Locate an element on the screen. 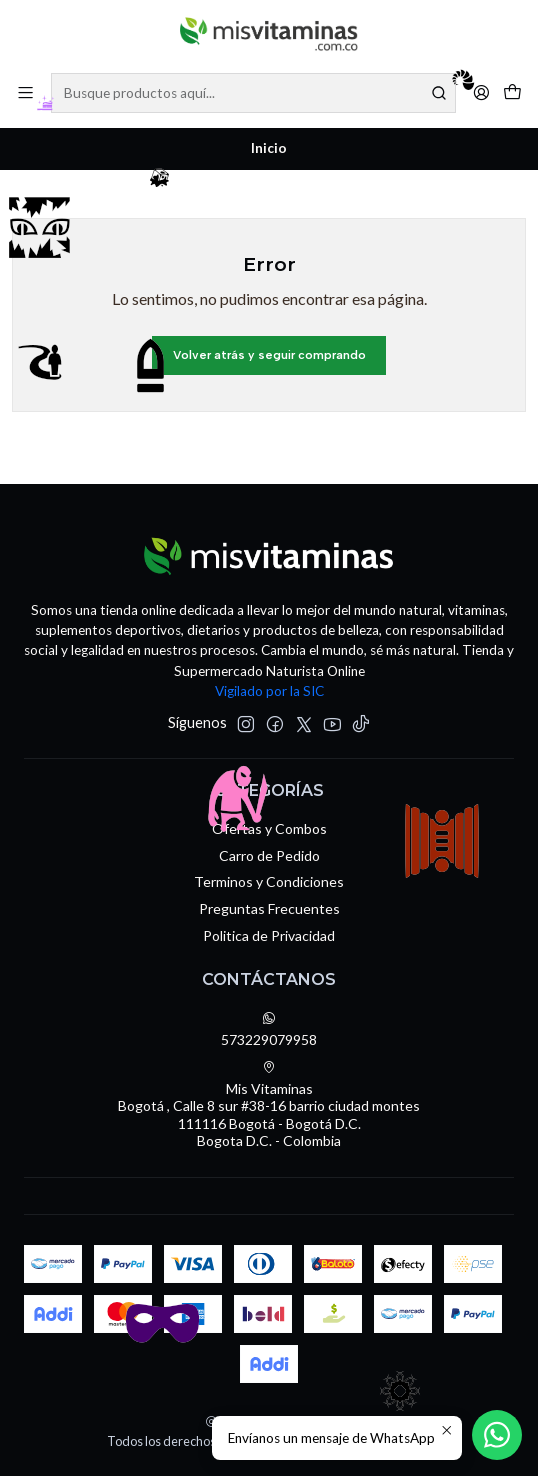 This screenshot has width=538, height=1476. access dental care or oral hygiene settings is located at coordinates (45, 103).